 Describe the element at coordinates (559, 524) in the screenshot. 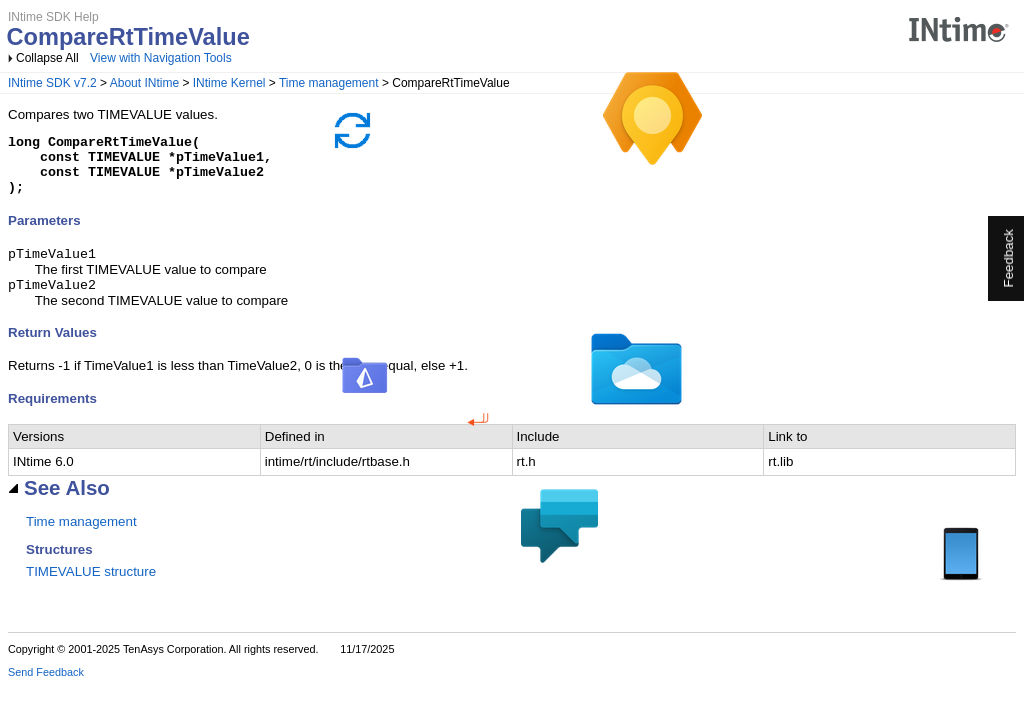

I see `open the virtual agents app` at that location.